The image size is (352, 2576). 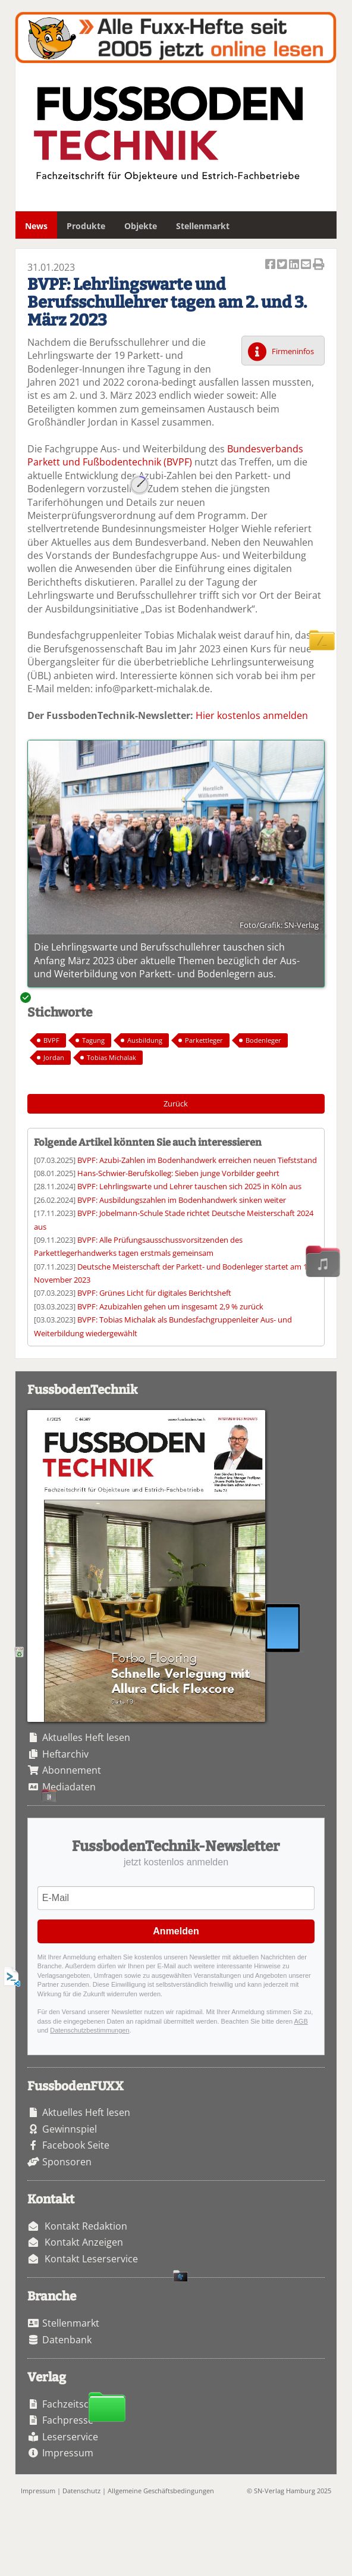 What do you see at coordinates (107, 2407) in the screenshot?
I see `open folder to view contents` at bounding box center [107, 2407].